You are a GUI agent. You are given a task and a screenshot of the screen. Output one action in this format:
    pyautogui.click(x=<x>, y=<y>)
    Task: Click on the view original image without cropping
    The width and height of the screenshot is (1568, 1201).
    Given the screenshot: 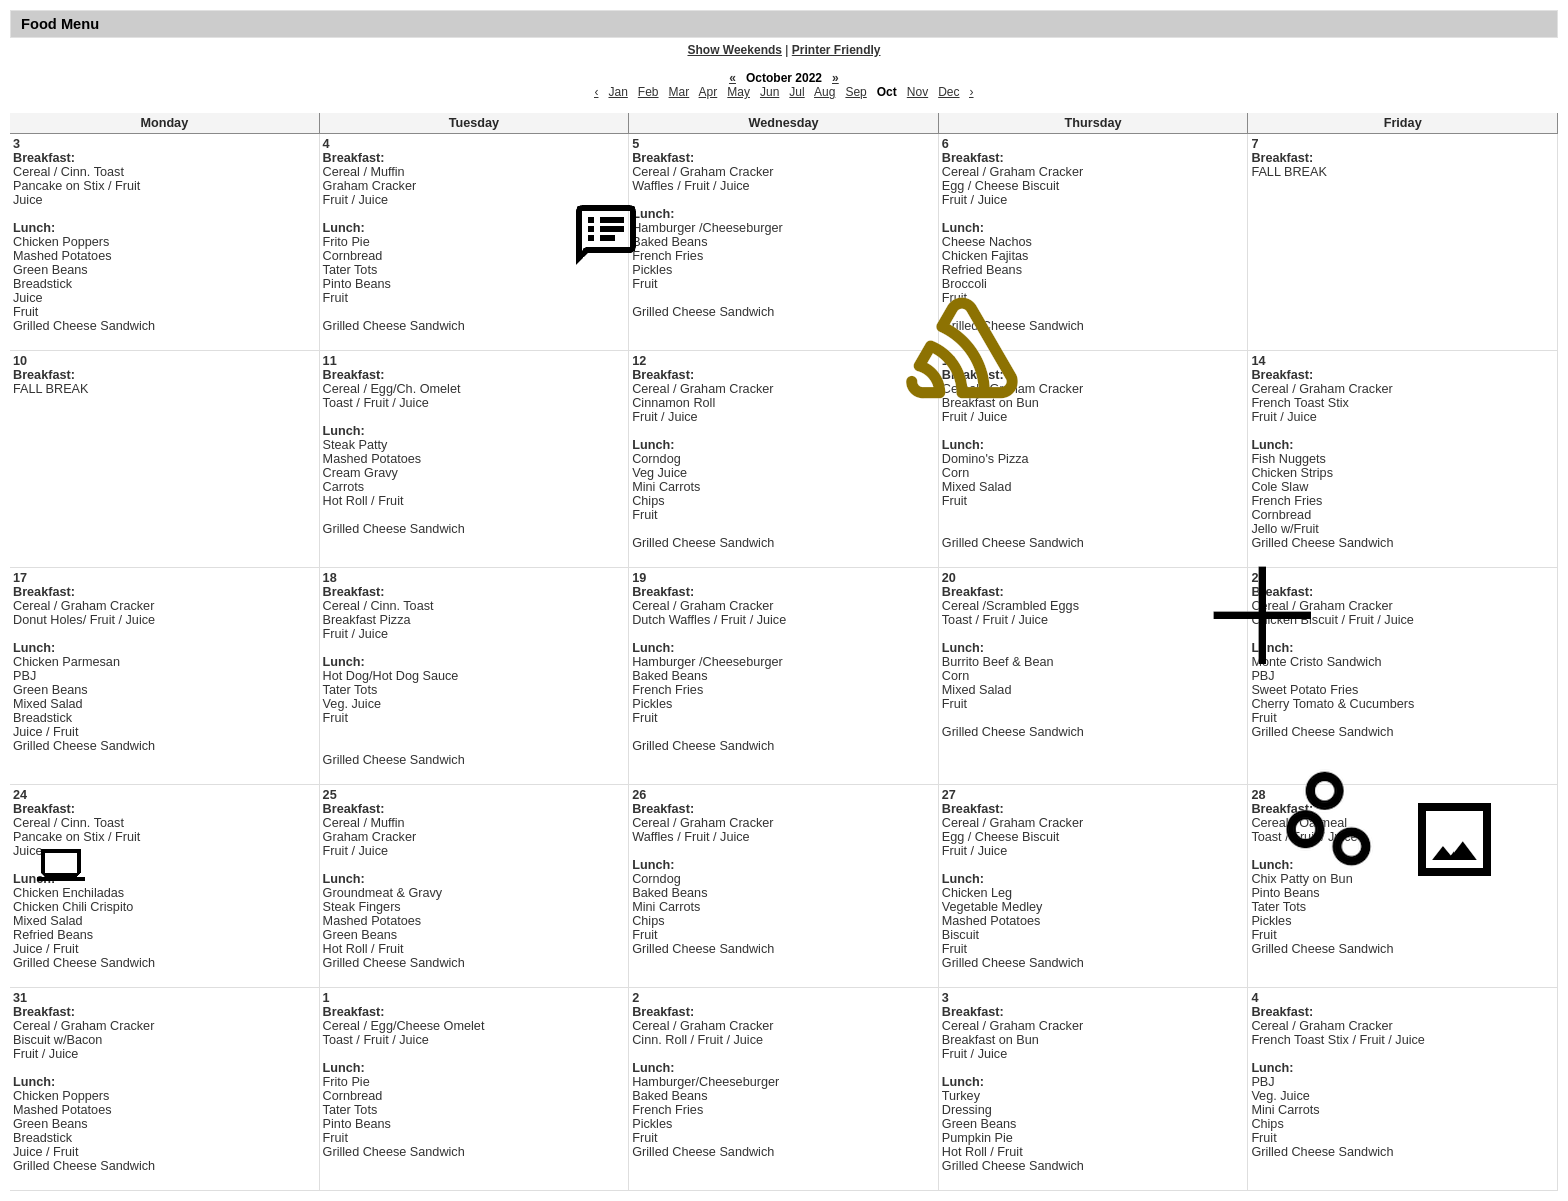 What is the action you would take?
    pyautogui.click(x=1454, y=839)
    